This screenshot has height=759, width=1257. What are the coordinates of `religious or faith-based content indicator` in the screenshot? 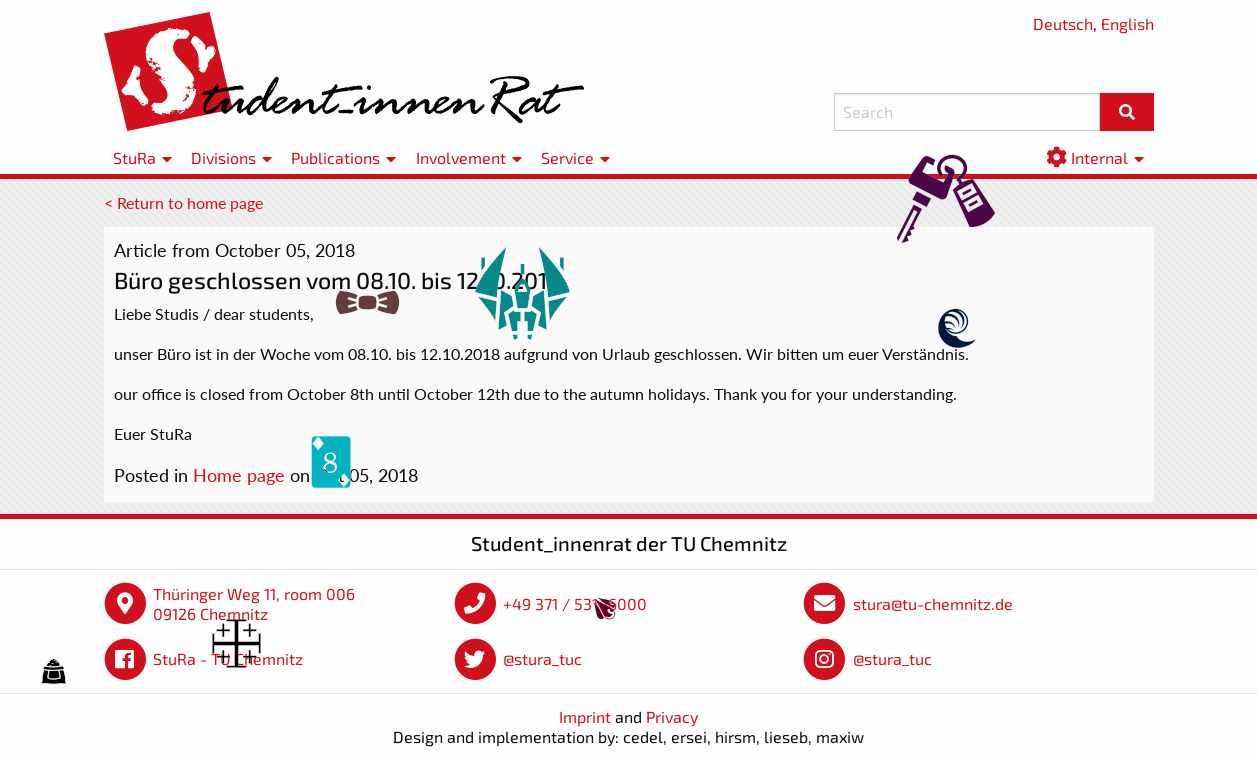 It's located at (236, 643).